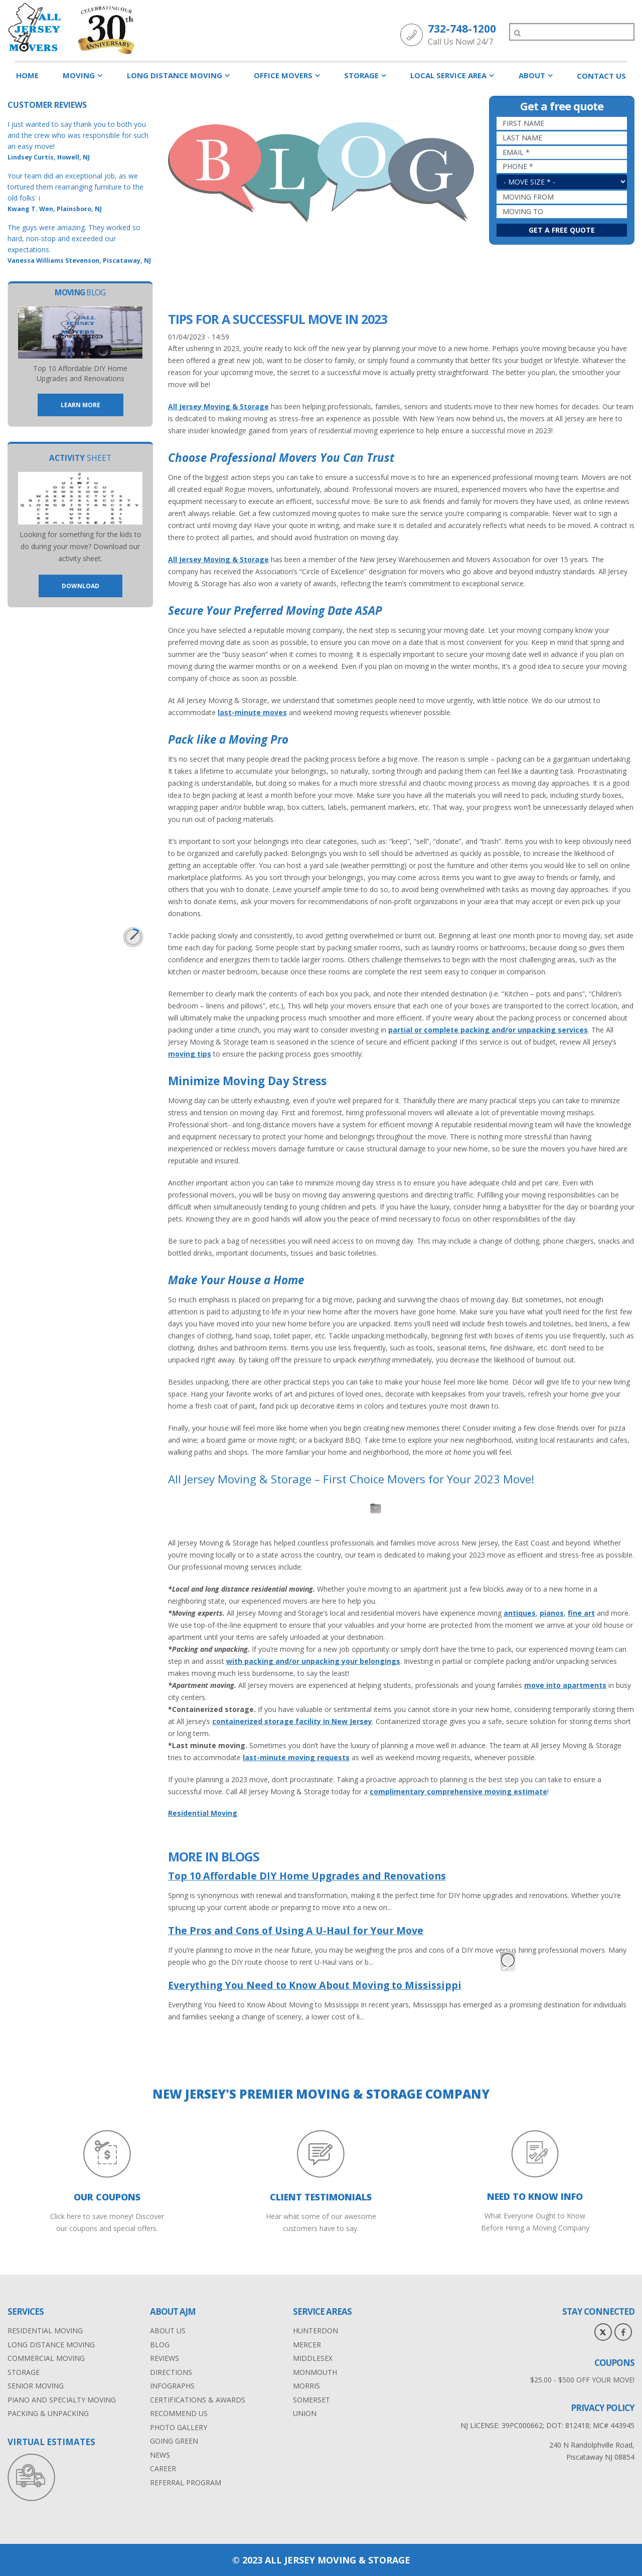 This screenshot has height=2576, width=642. Describe the element at coordinates (376, 1508) in the screenshot. I see `open the file manager application` at that location.